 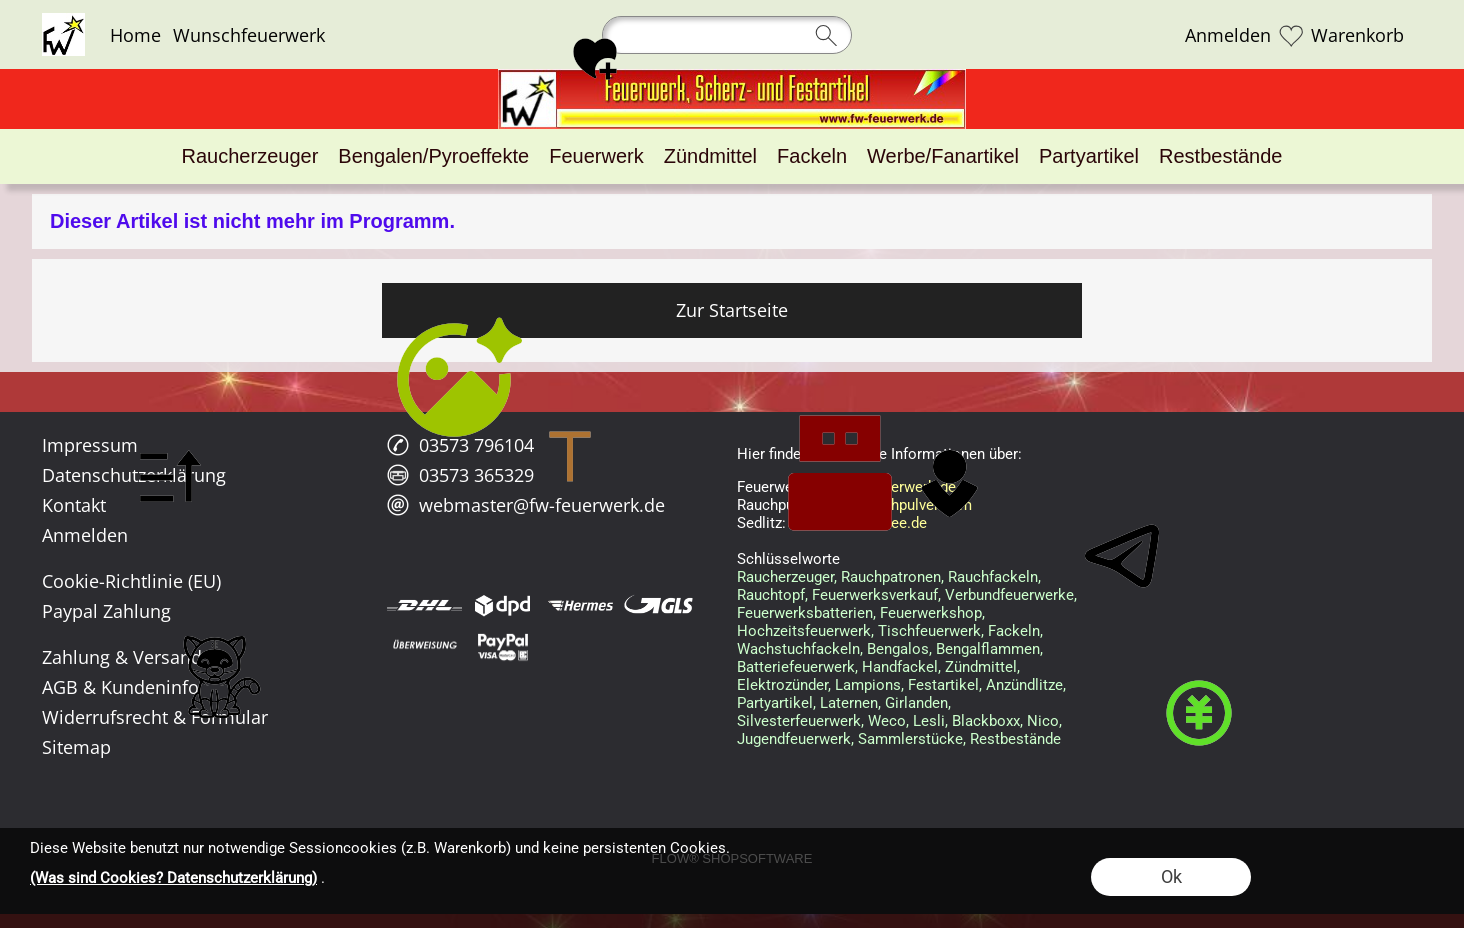 What do you see at coordinates (454, 380) in the screenshot?
I see `generate ai-enhanced image` at bounding box center [454, 380].